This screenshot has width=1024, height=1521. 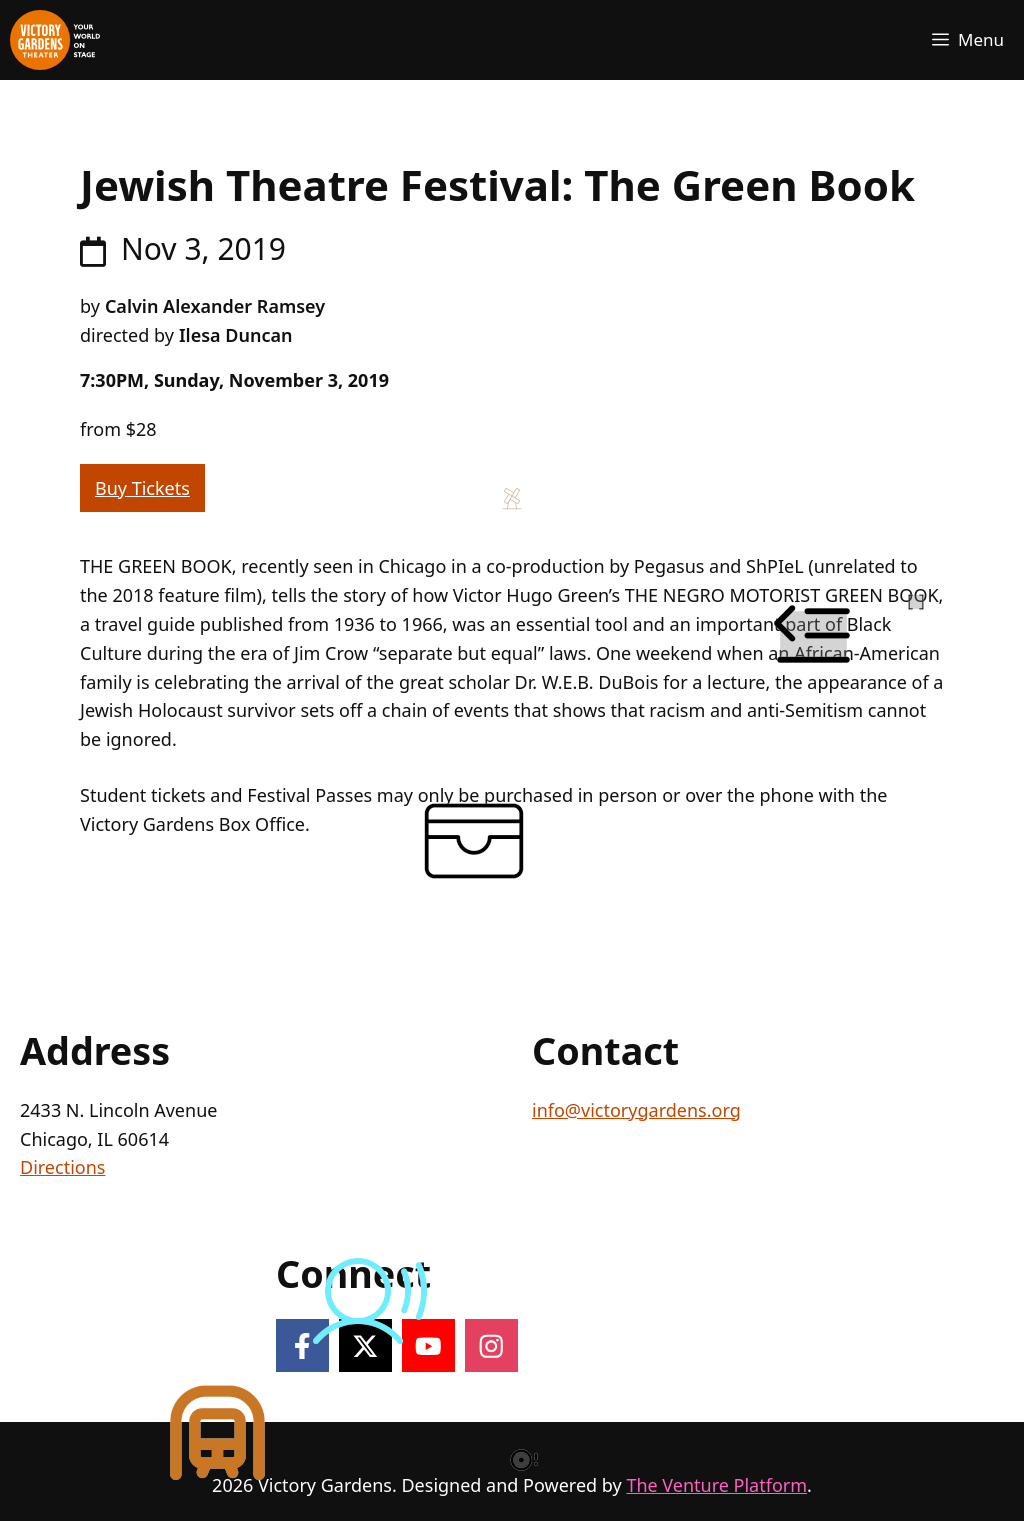 I want to click on view or edit code snippets, so click(x=916, y=602).